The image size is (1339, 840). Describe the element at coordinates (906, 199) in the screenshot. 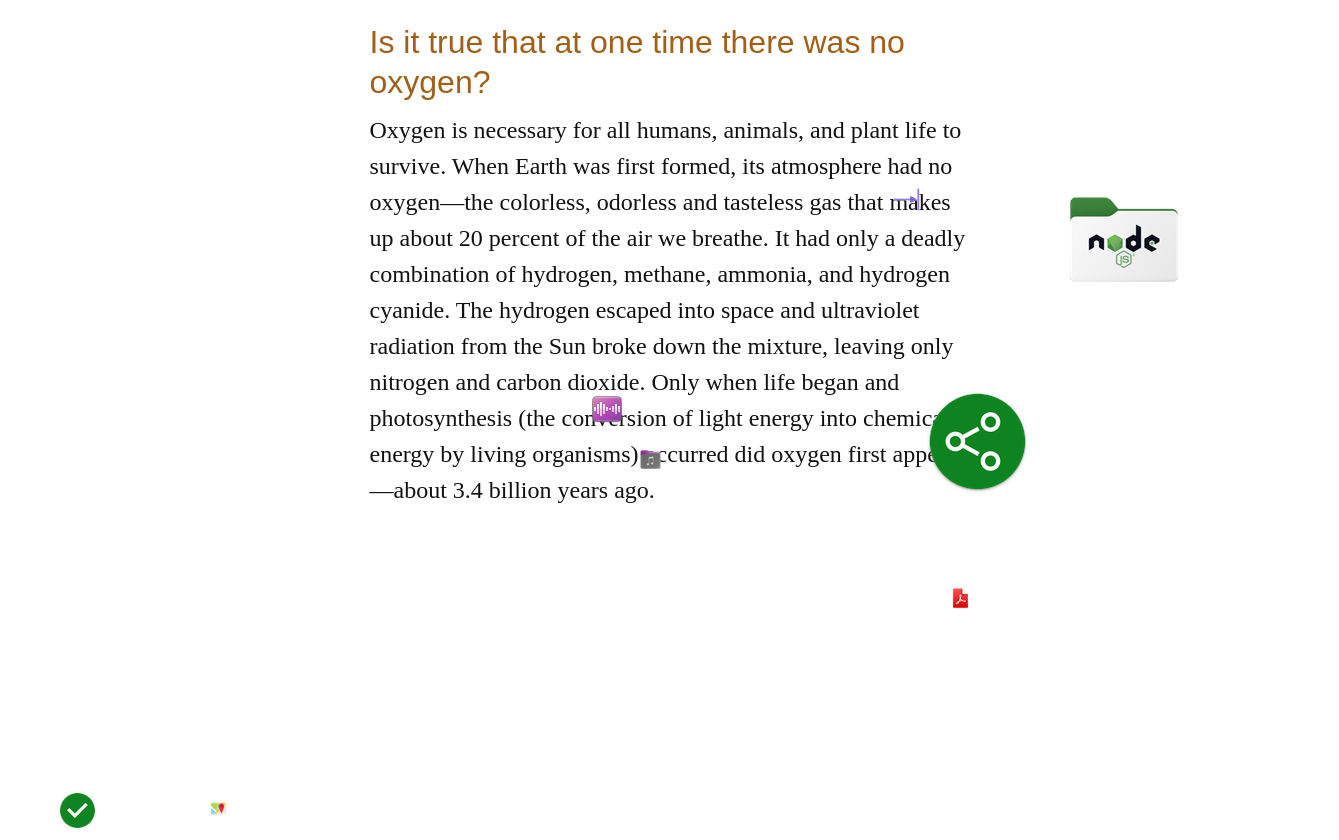

I see `skip to the last item in a list or sequence` at that location.